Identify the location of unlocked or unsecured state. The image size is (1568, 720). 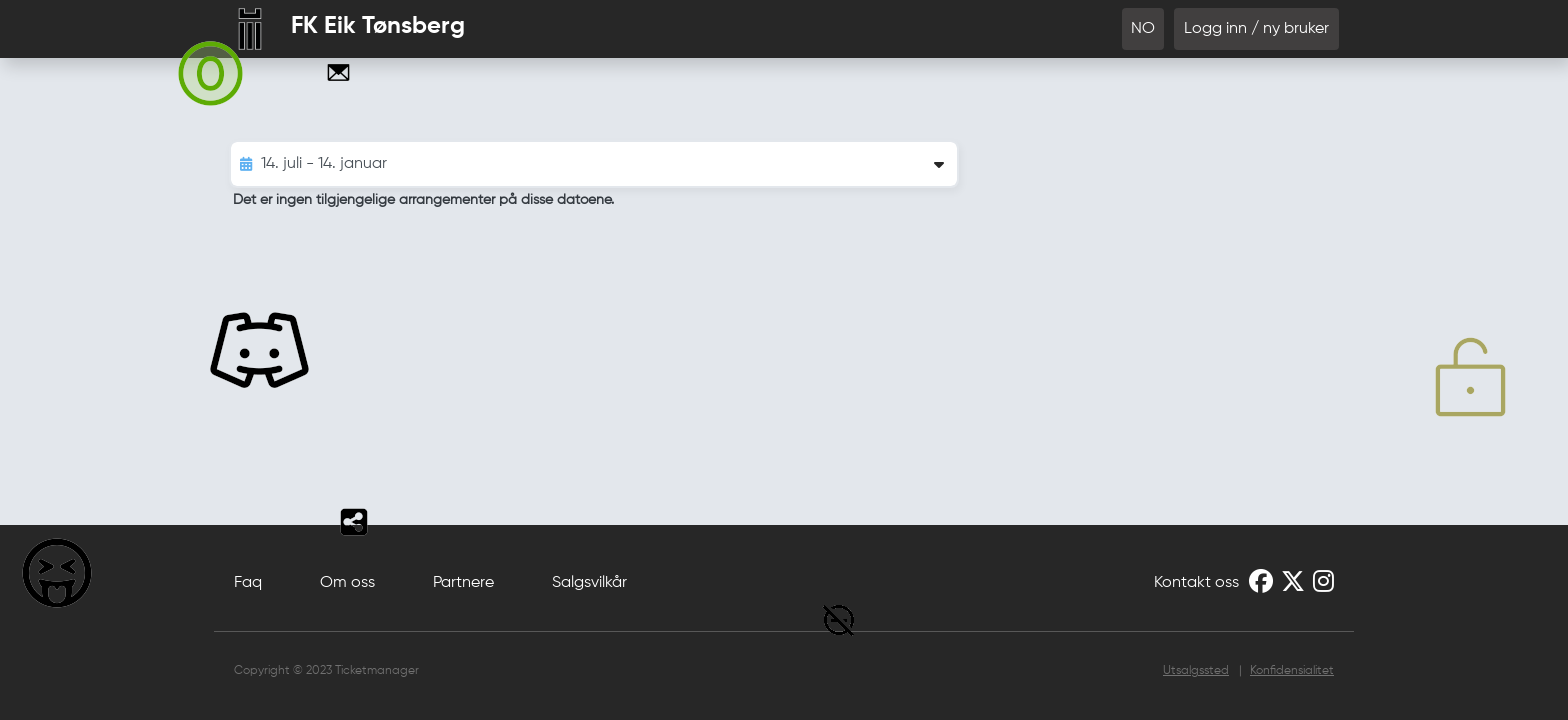
(1470, 381).